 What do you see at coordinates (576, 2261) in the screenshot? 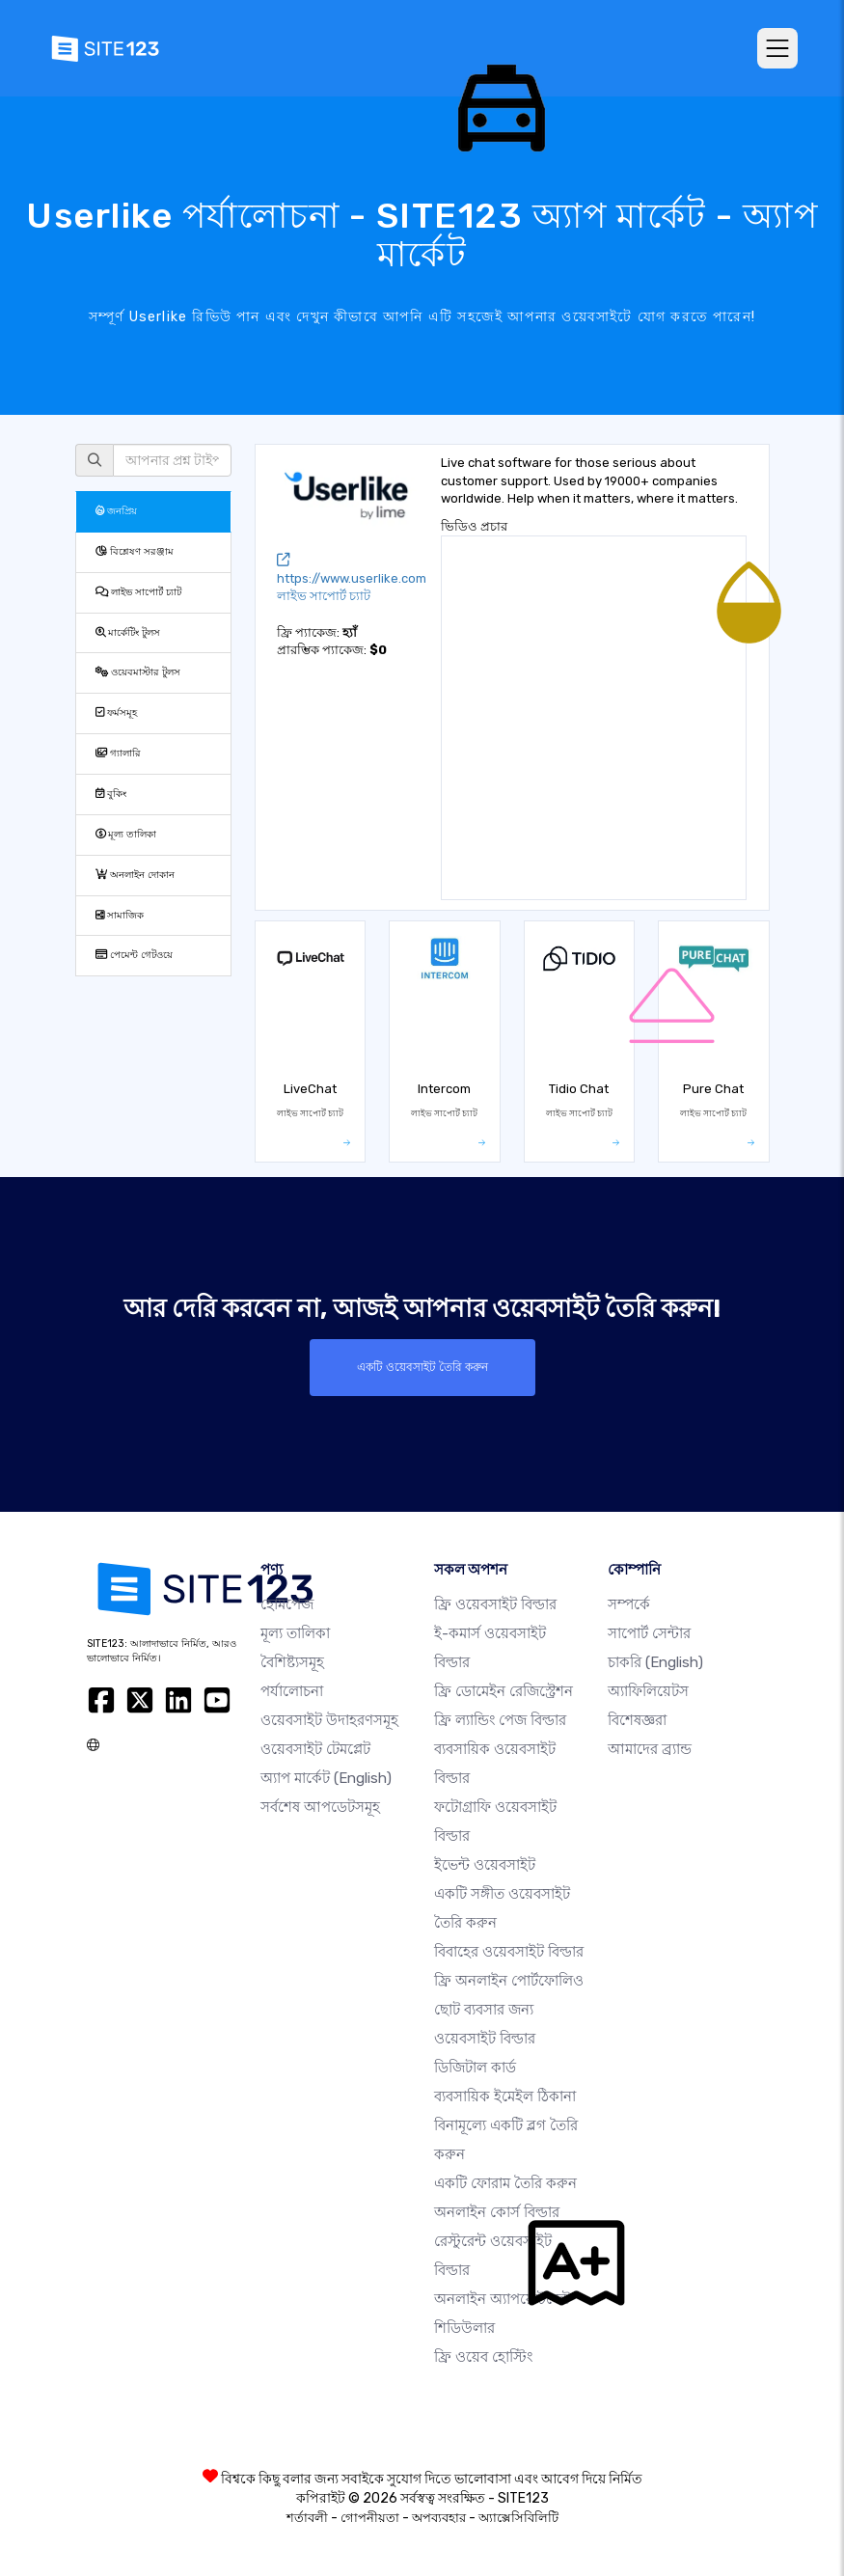
I see `view exam or test results` at bounding box center [576, 2261].